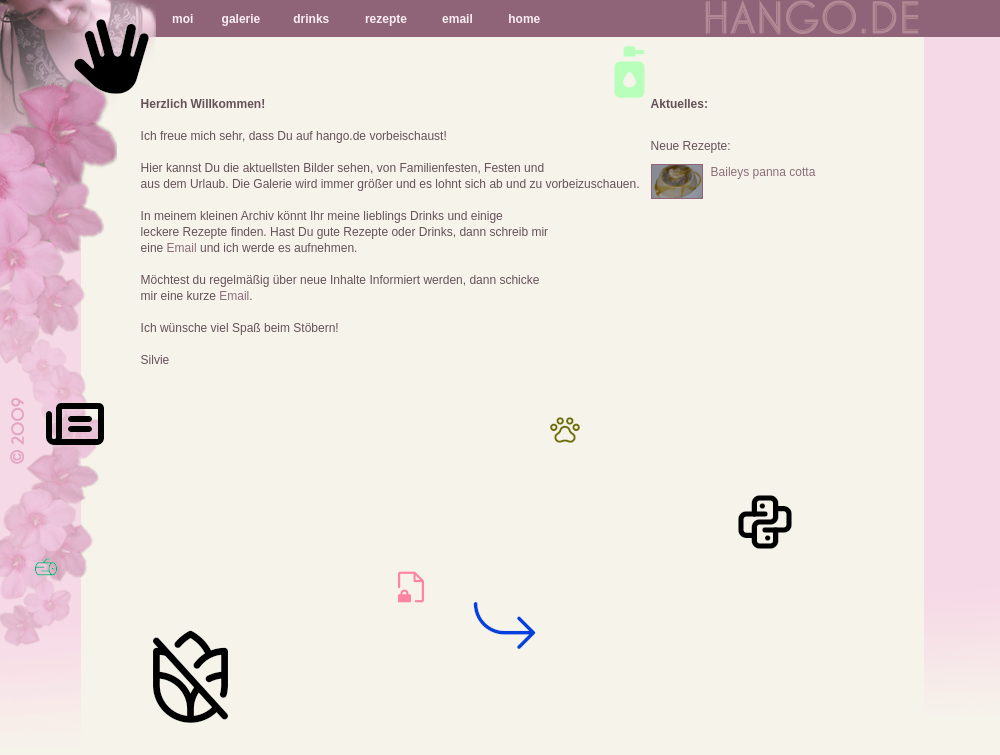  Describe the element at coordinates (77, 424) in the screenshot. I see `view news articles` at that location.